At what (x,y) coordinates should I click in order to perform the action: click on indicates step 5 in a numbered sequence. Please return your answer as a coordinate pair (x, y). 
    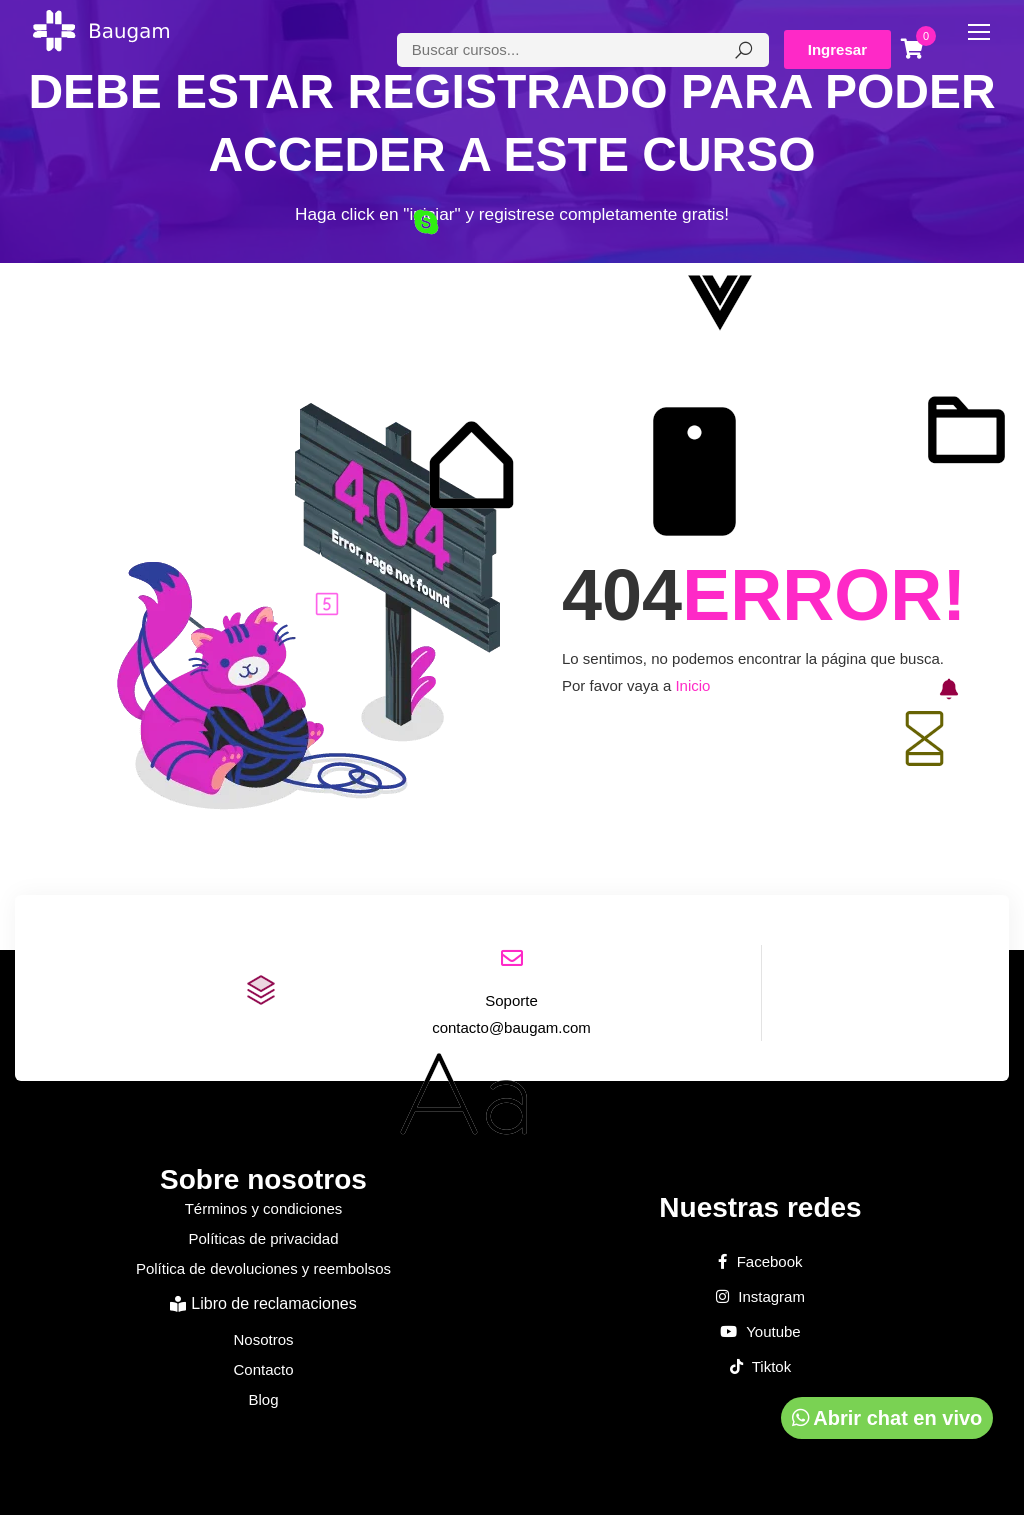
    Looking at the image, I should click on (327, 604).